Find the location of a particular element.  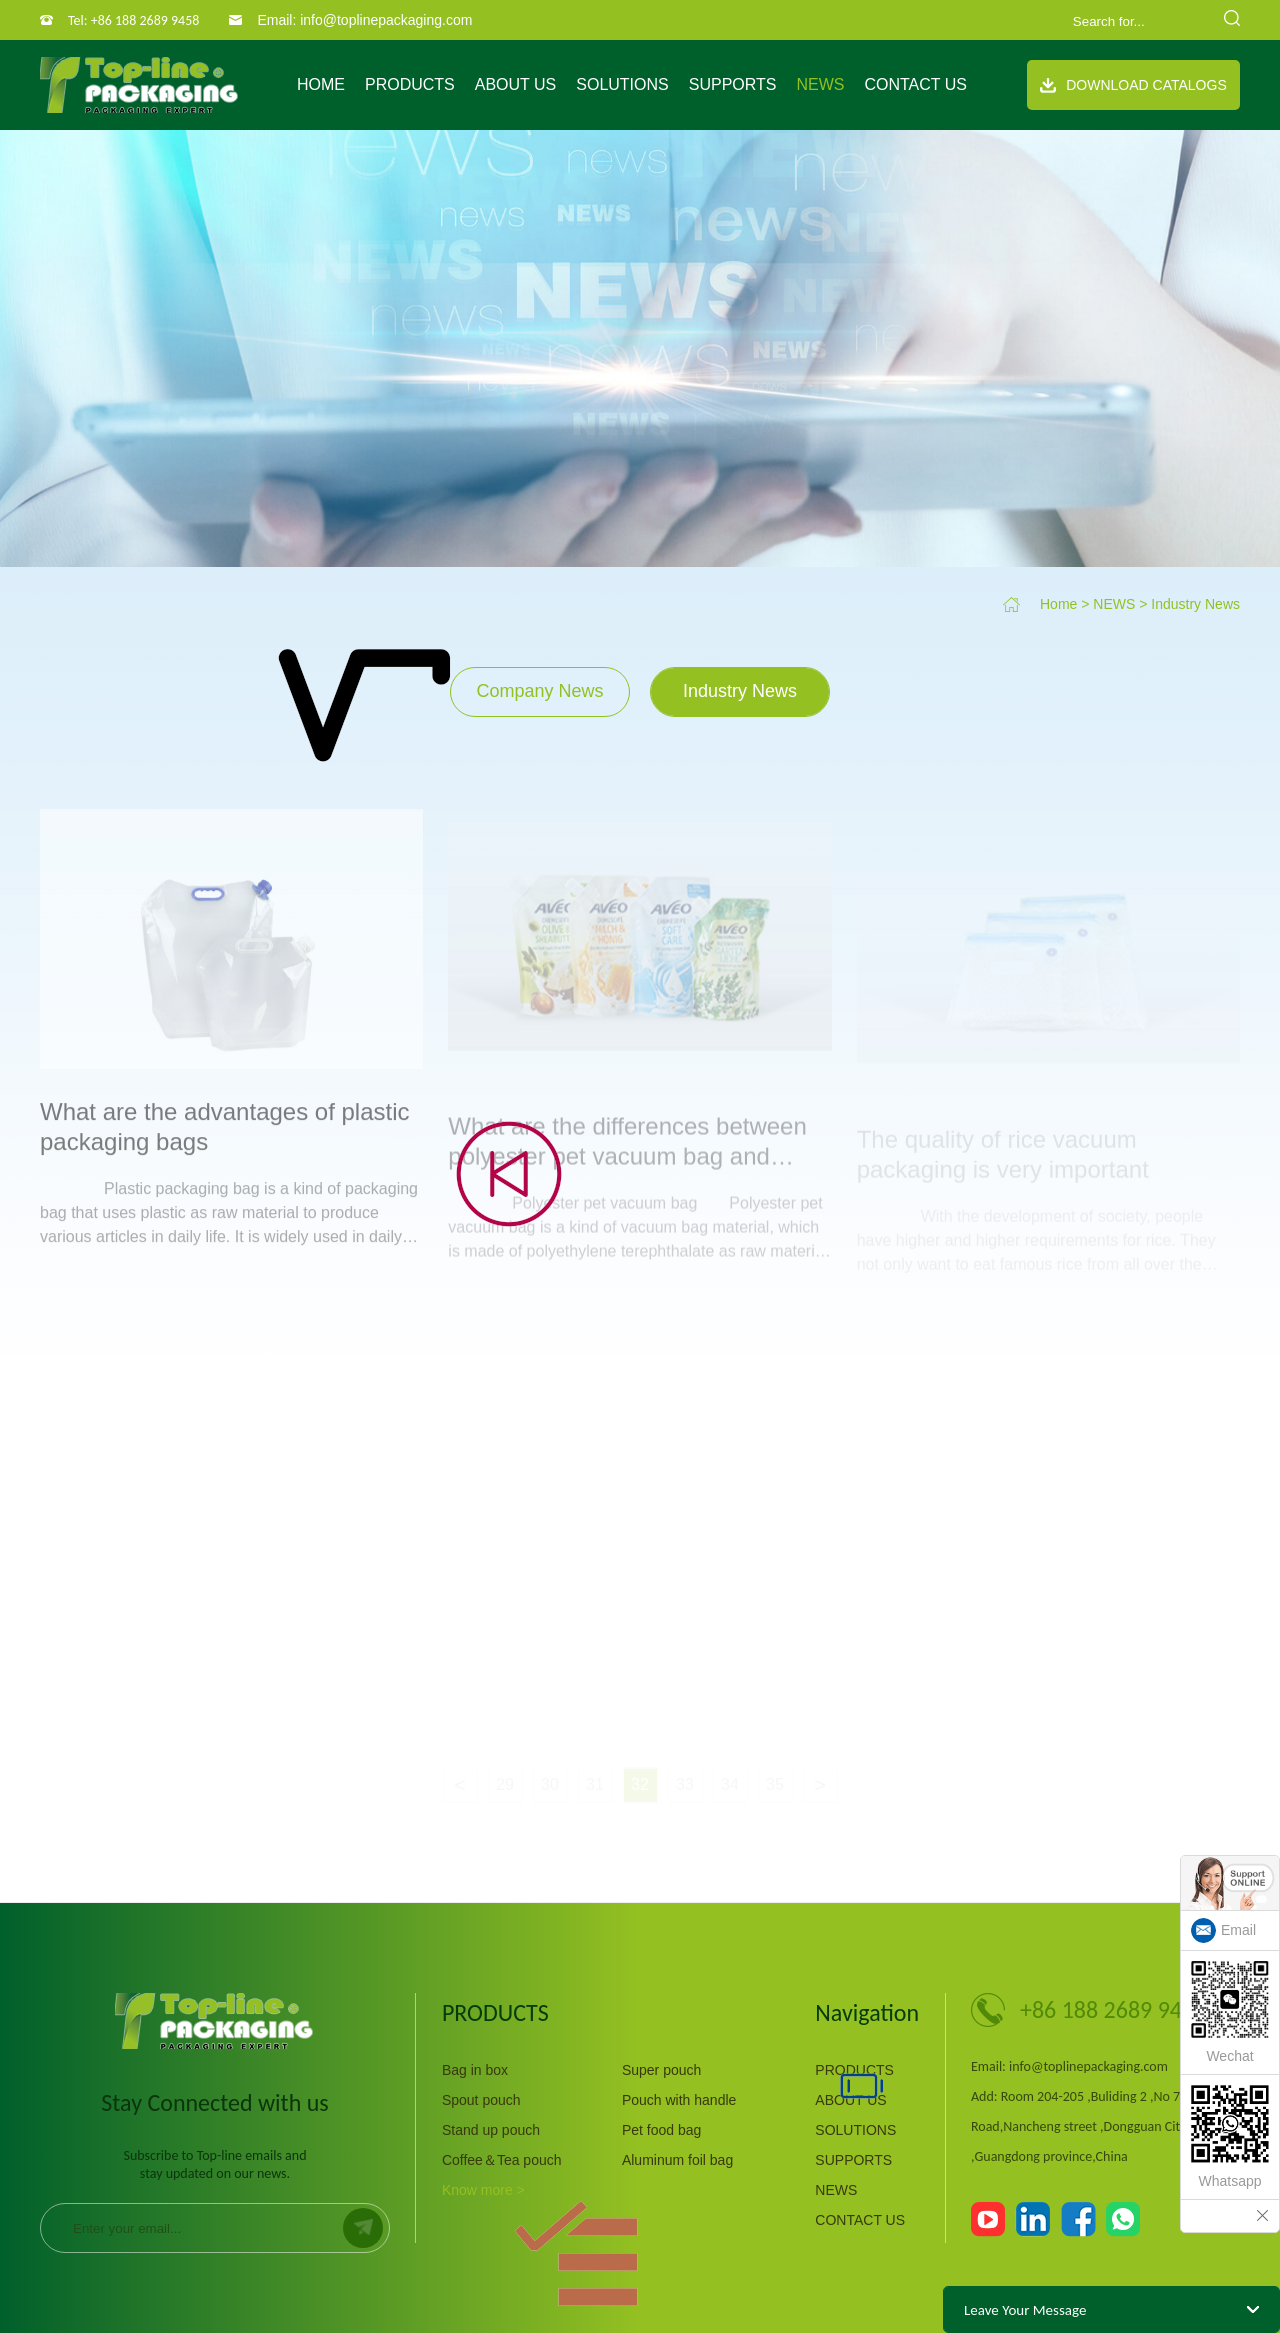

insert square root symbol is located at coordinates (358, 693).